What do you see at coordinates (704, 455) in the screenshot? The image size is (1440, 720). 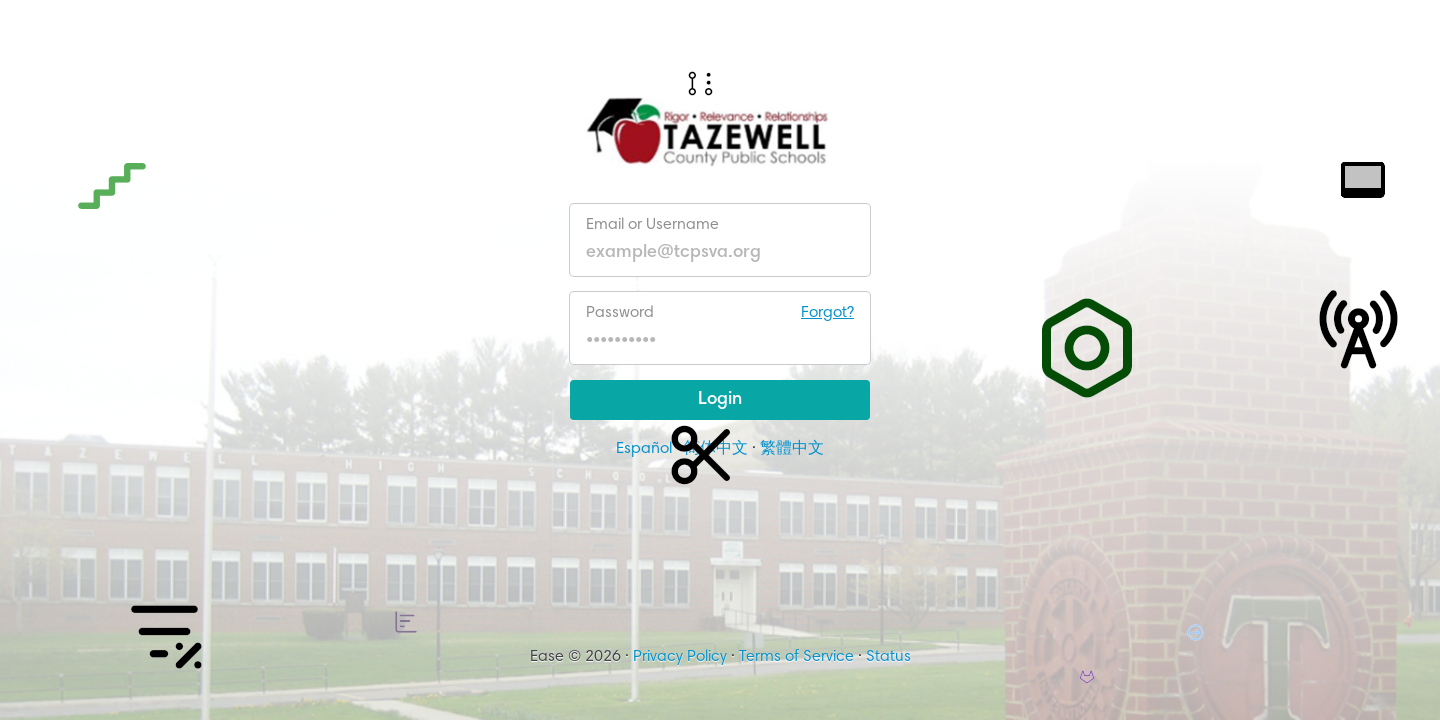 I see `cut selected content` at bounding box center [704, 455].